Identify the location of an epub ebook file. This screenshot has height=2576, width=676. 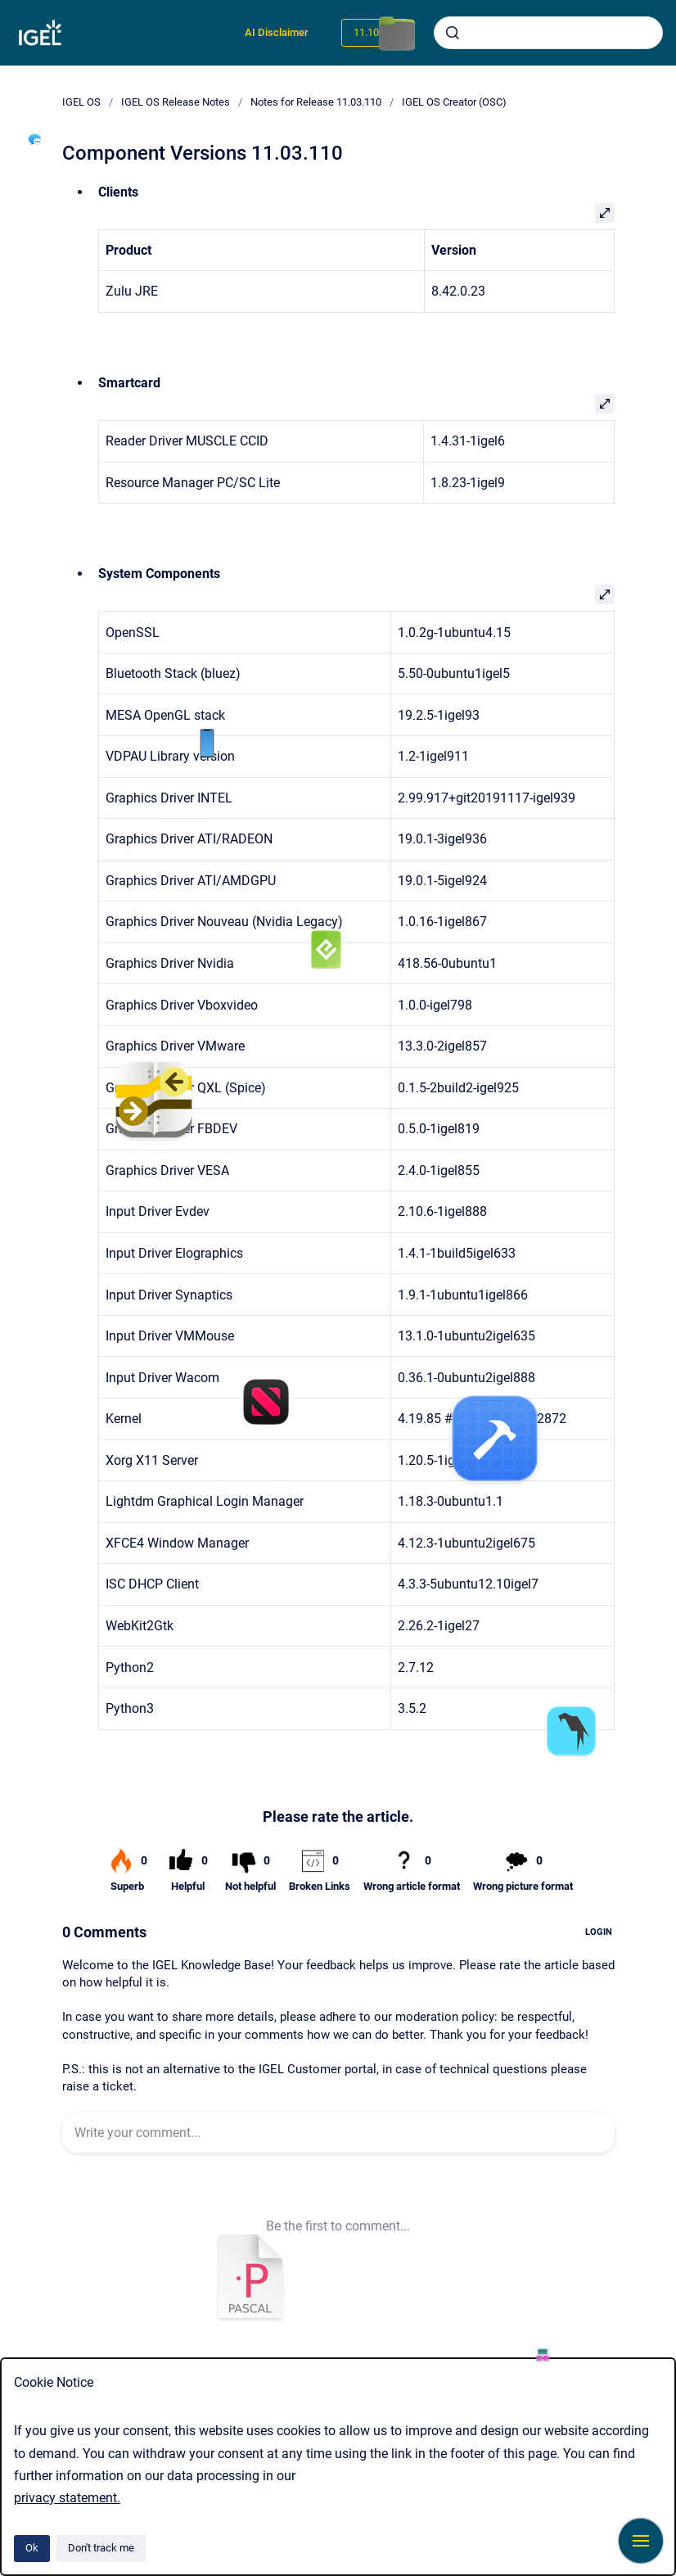
(326, 949).